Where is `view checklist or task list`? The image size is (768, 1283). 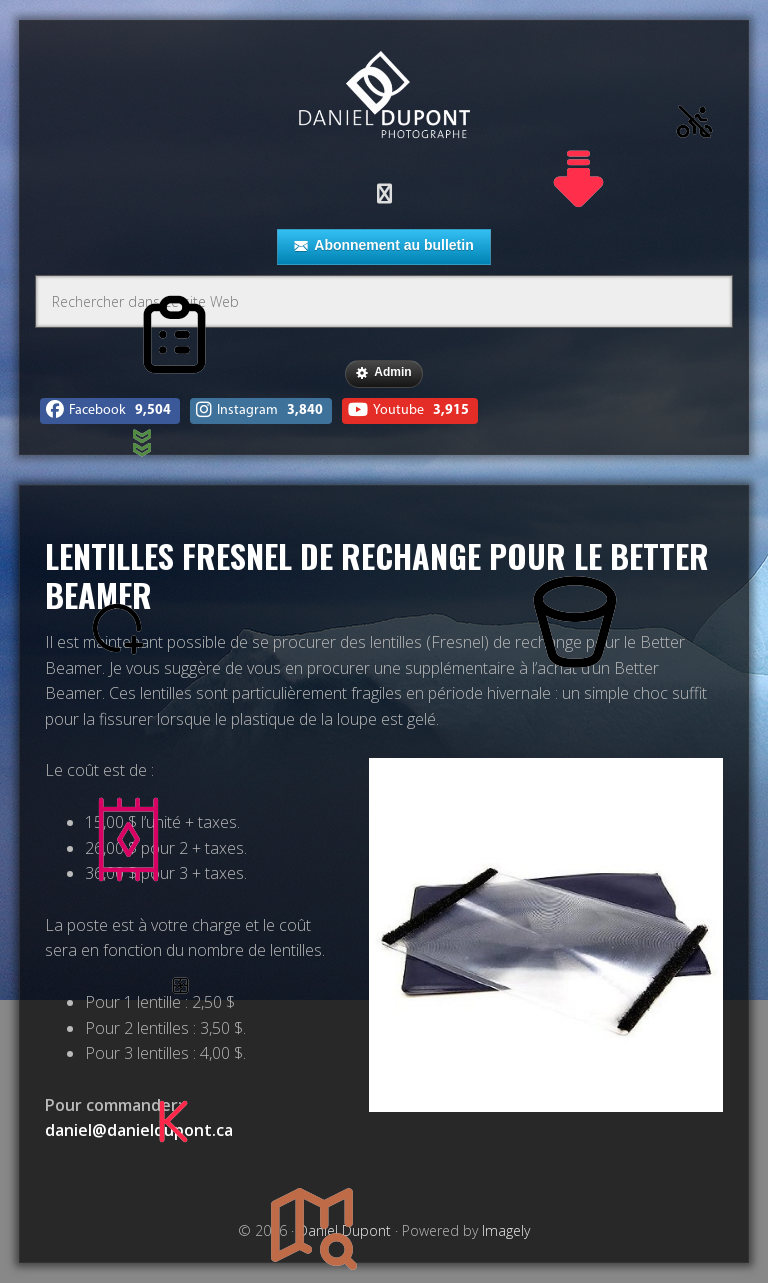 view checklist or task list is located at coordinates (174, 334).